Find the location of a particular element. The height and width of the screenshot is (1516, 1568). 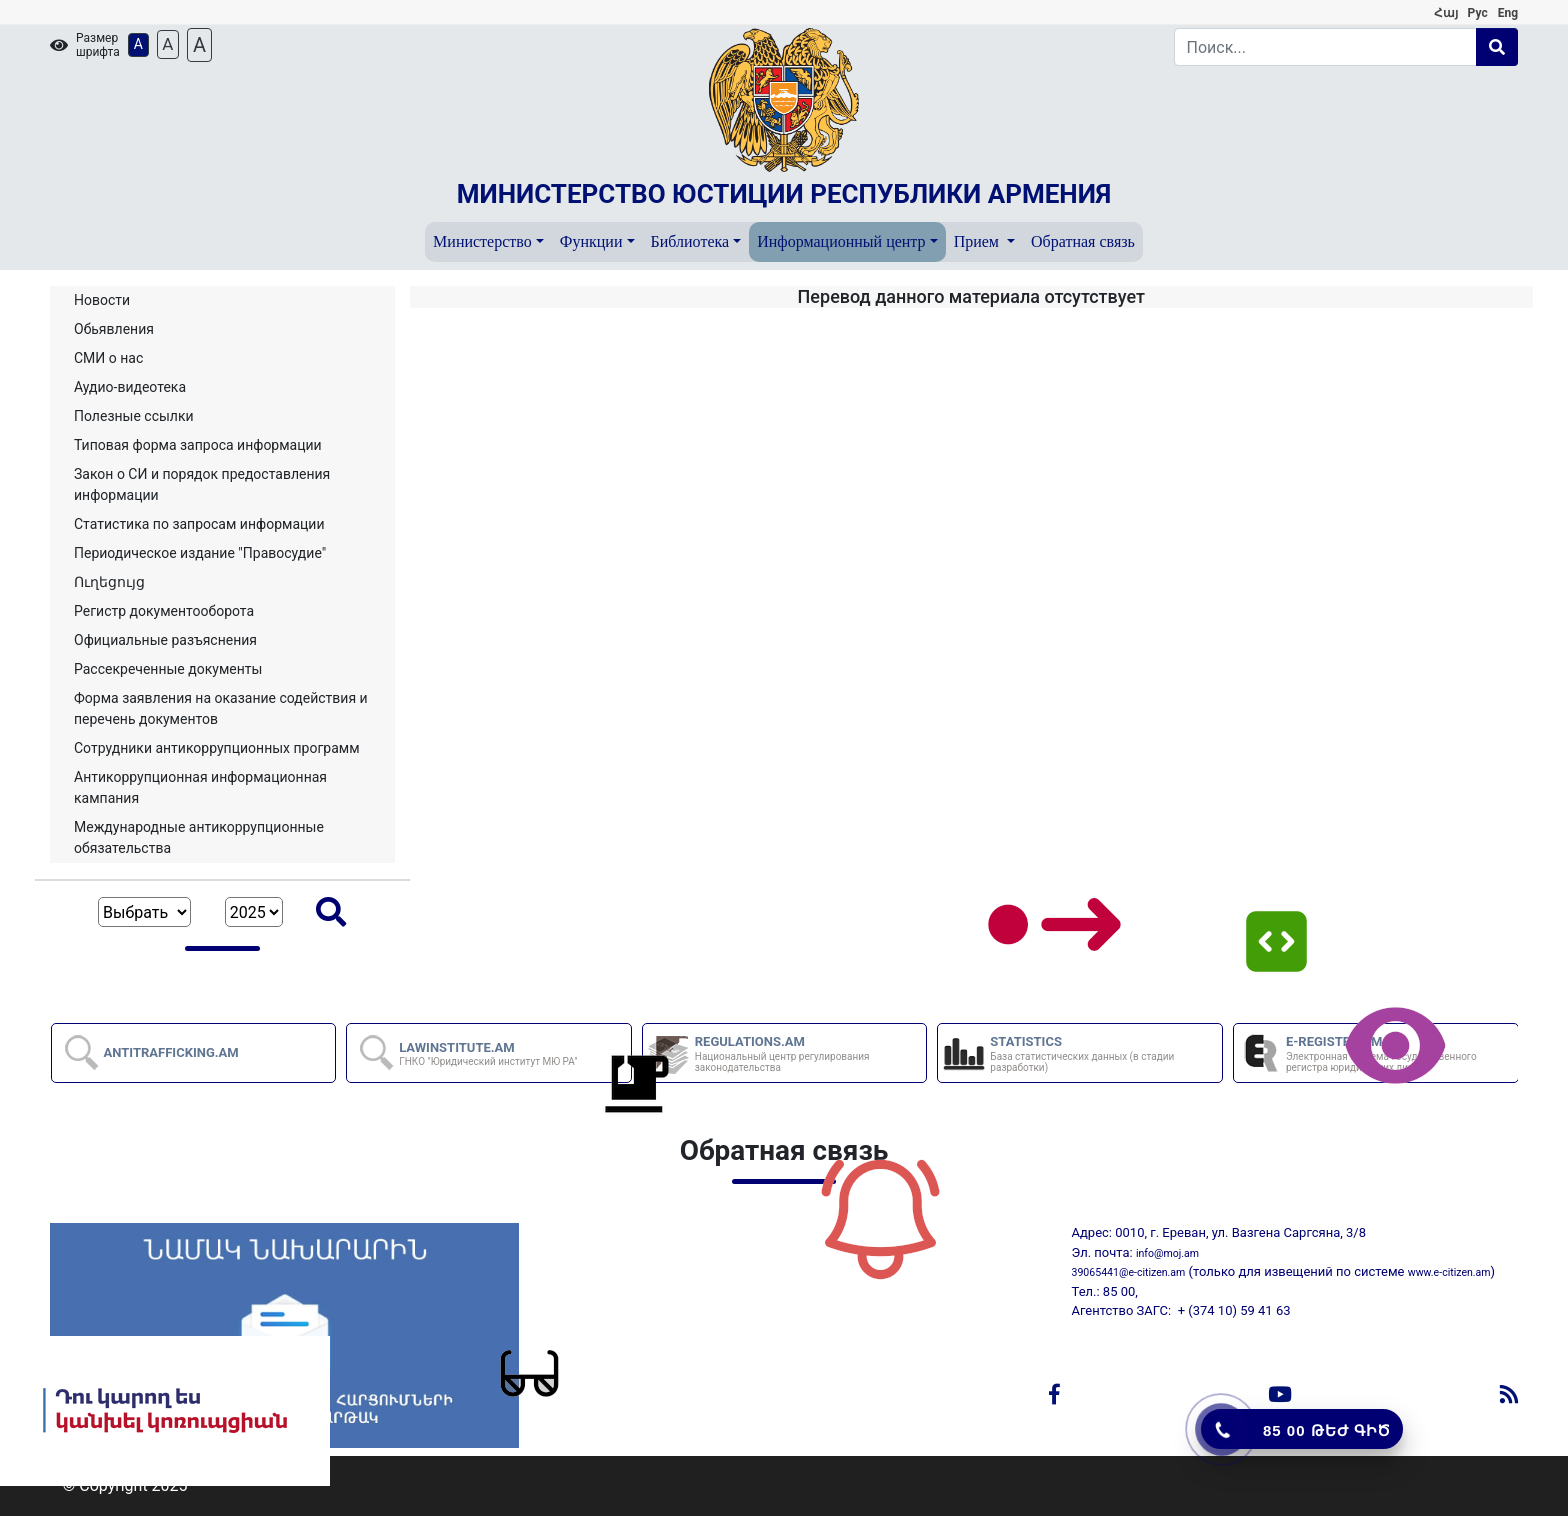

view or edit source code is located at coordinates (1276, 941).